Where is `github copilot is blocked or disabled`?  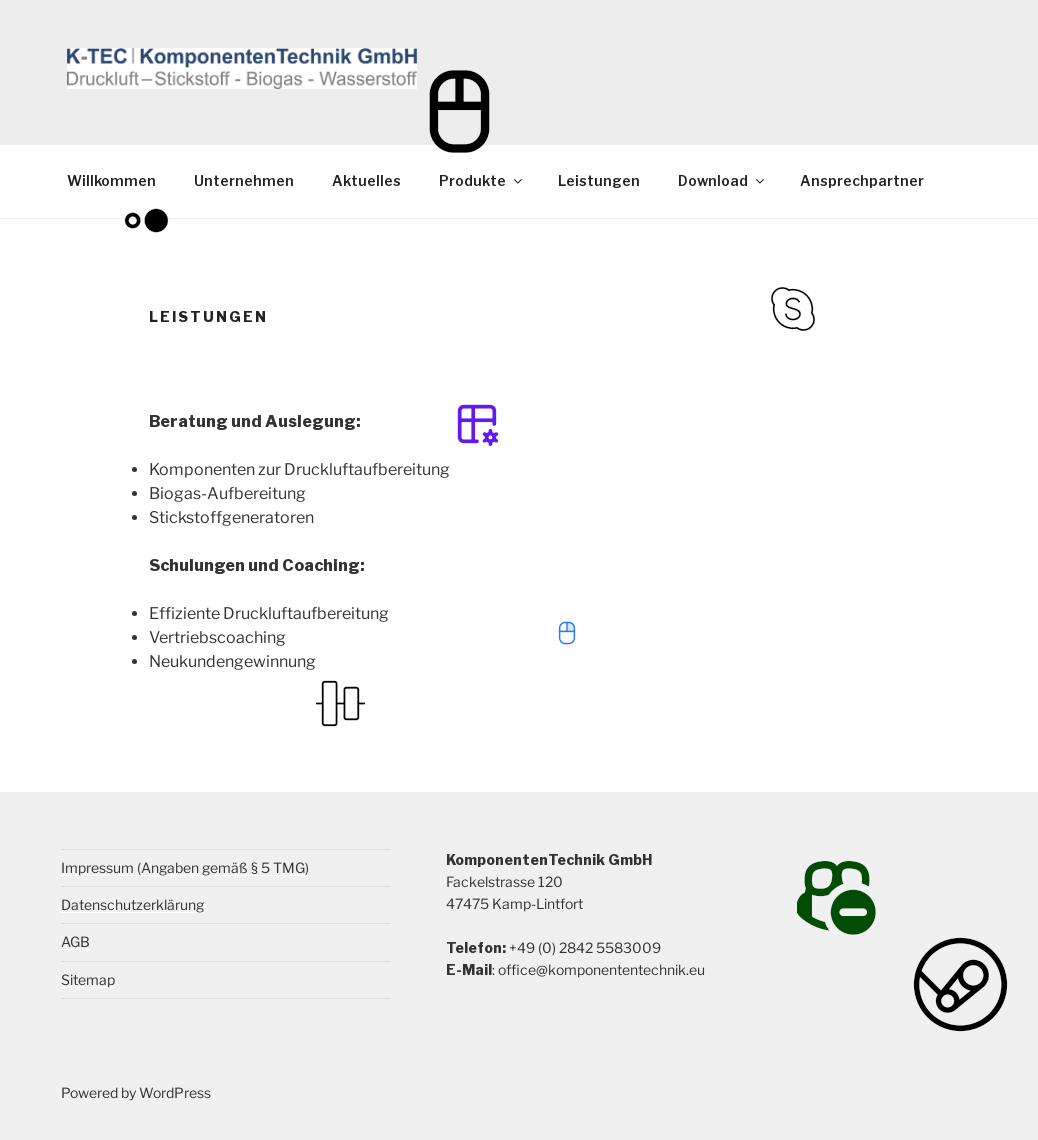 github copilot is blocked or disabled is located at coordinates (837, 896).